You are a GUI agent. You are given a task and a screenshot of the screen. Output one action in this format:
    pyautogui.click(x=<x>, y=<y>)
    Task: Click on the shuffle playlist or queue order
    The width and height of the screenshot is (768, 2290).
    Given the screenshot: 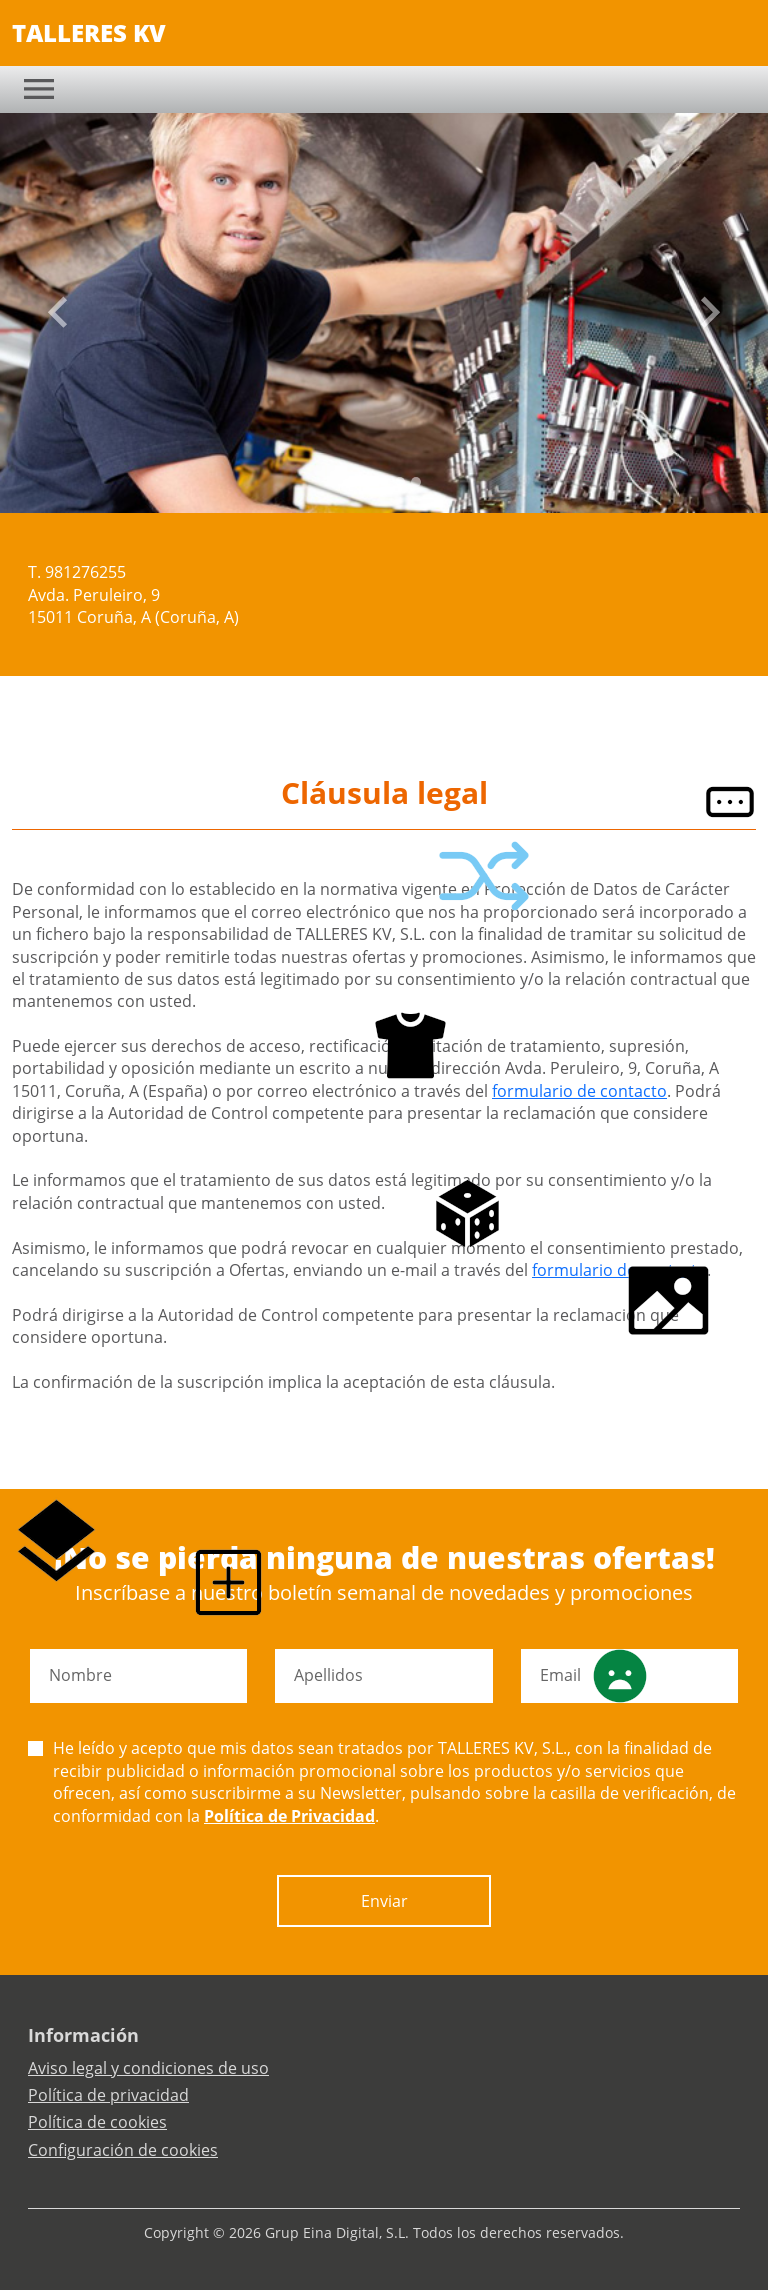 What is the action you would take?
    pyautogui.click(x=484, y=876)
    